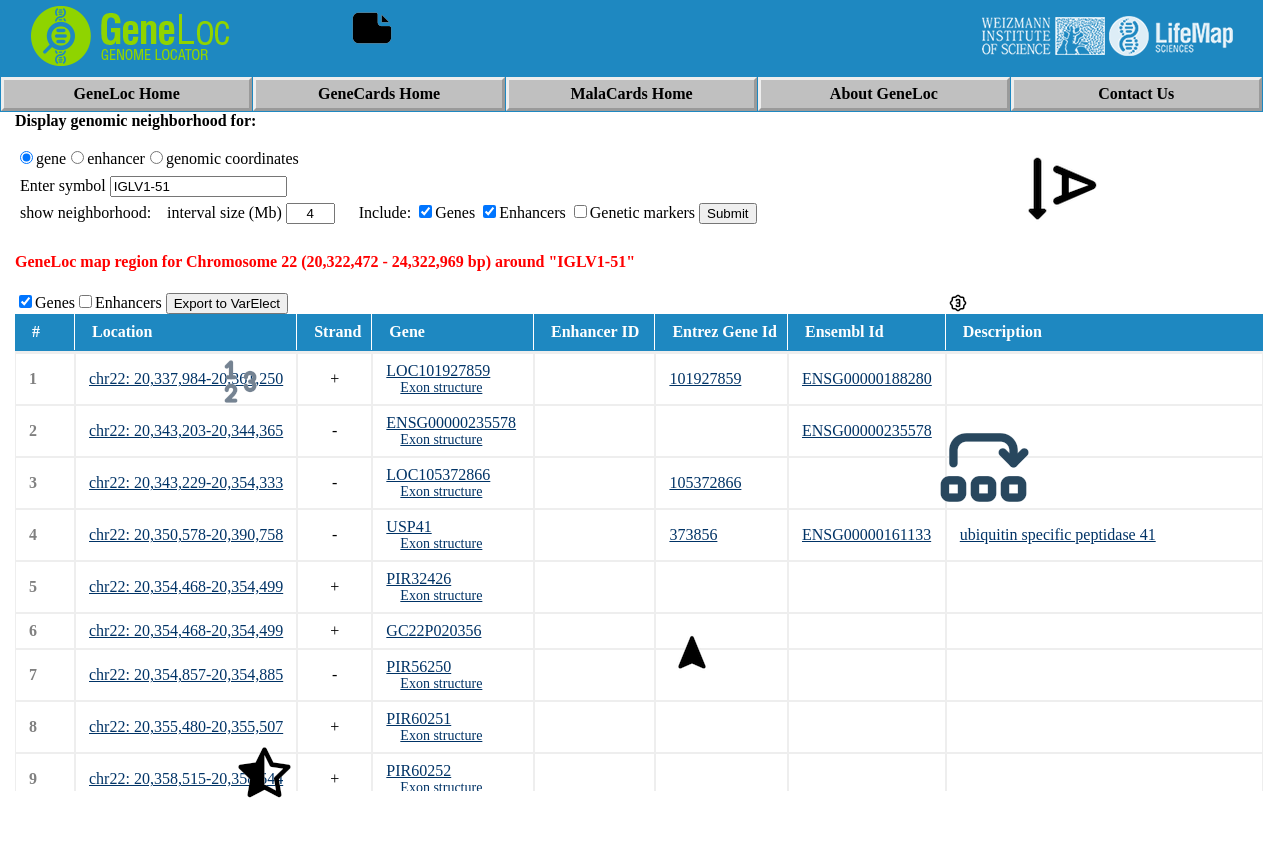 The height and width of the screenshot is (849, 1263). What do you see at coordinates (958, 303) in the screenshot?
I see `indicates third place or bronze ranking` at bounding box center [958, 303].